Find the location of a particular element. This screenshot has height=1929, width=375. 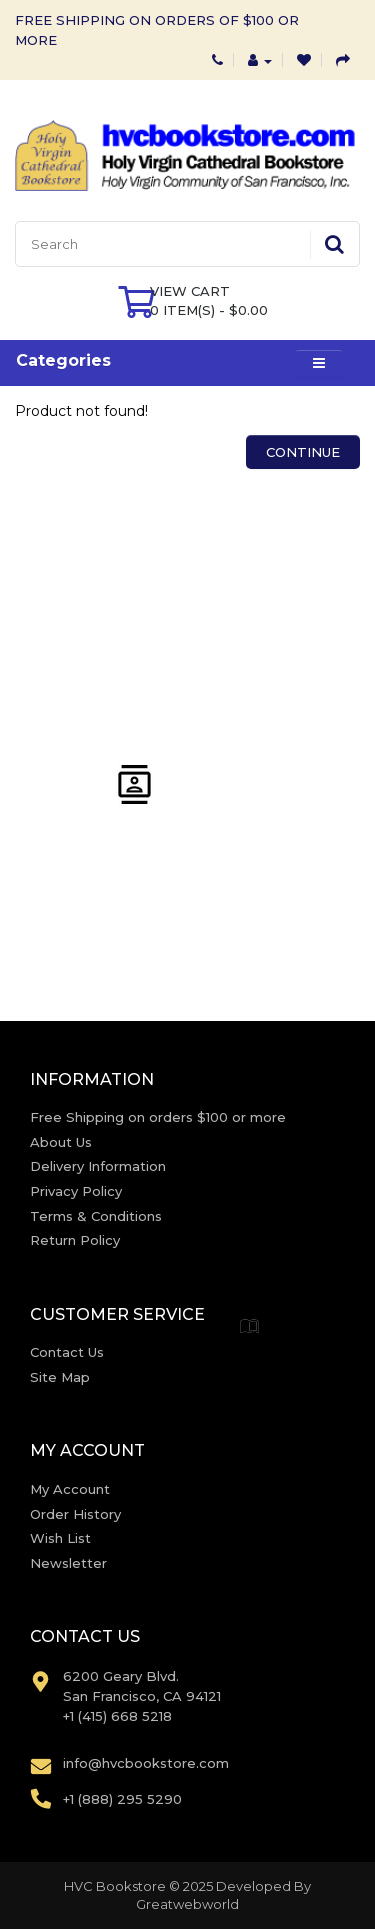

view your contacts list is located at coordinates (134, 784).